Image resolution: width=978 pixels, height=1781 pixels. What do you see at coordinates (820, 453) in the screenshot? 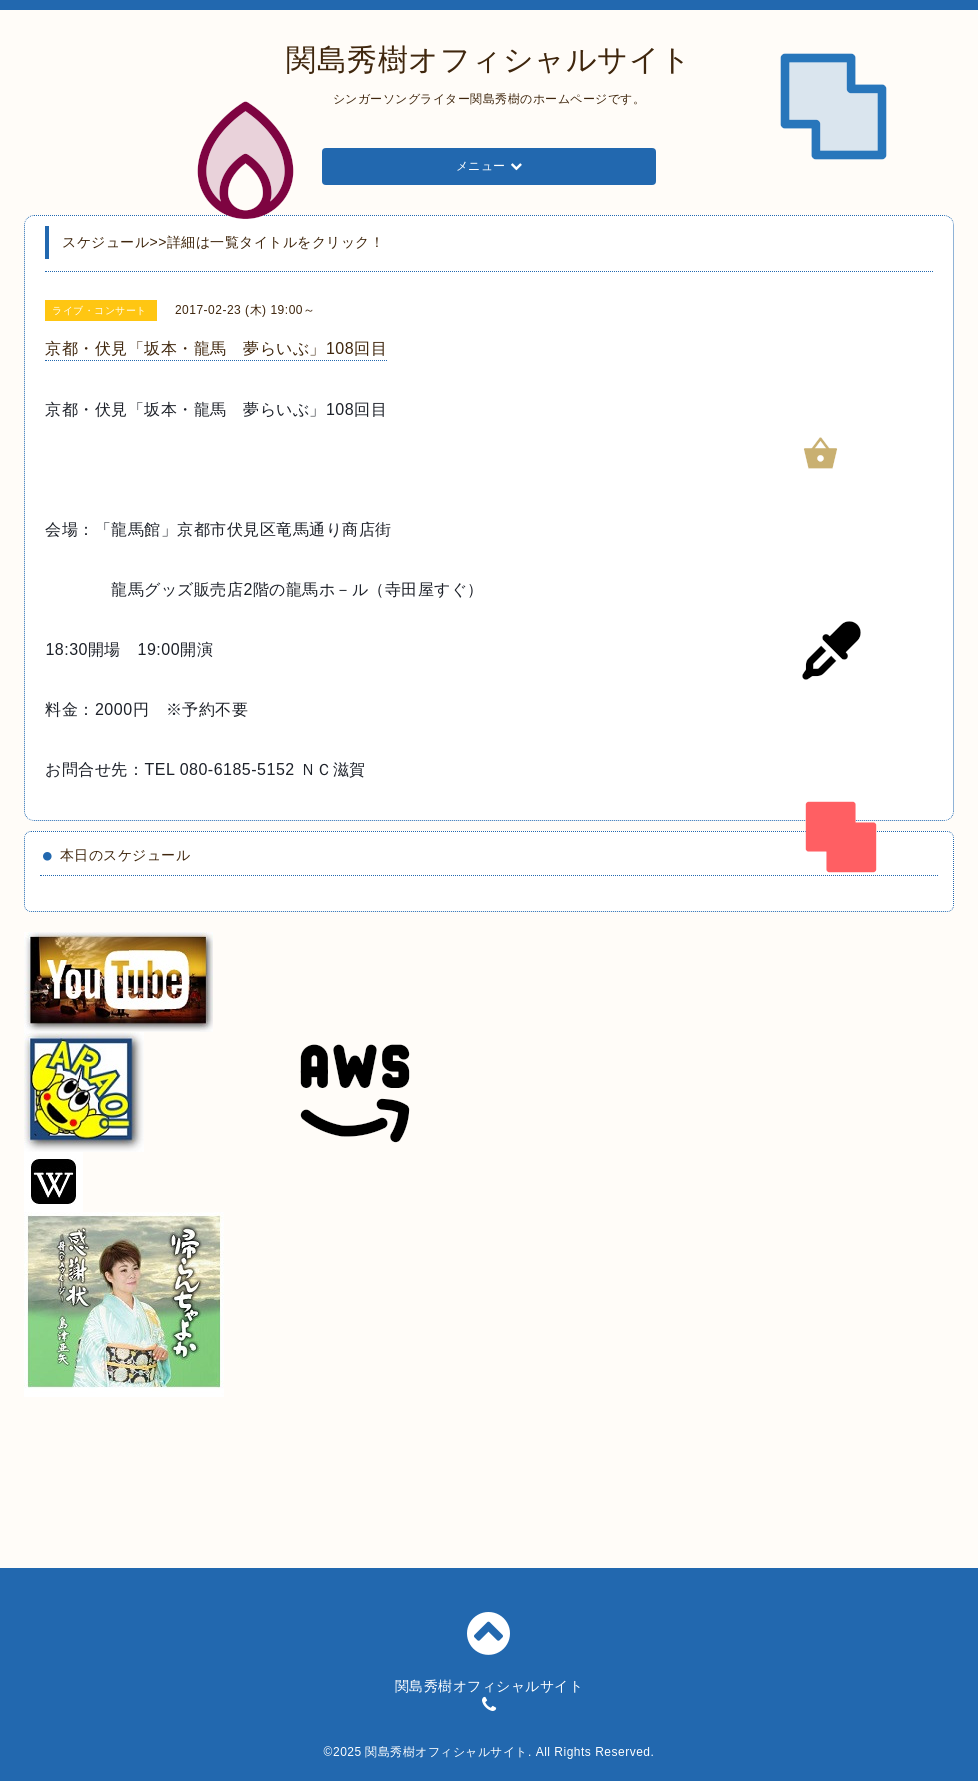
I see `view your shopping basket` at bounding box center [820, 453].